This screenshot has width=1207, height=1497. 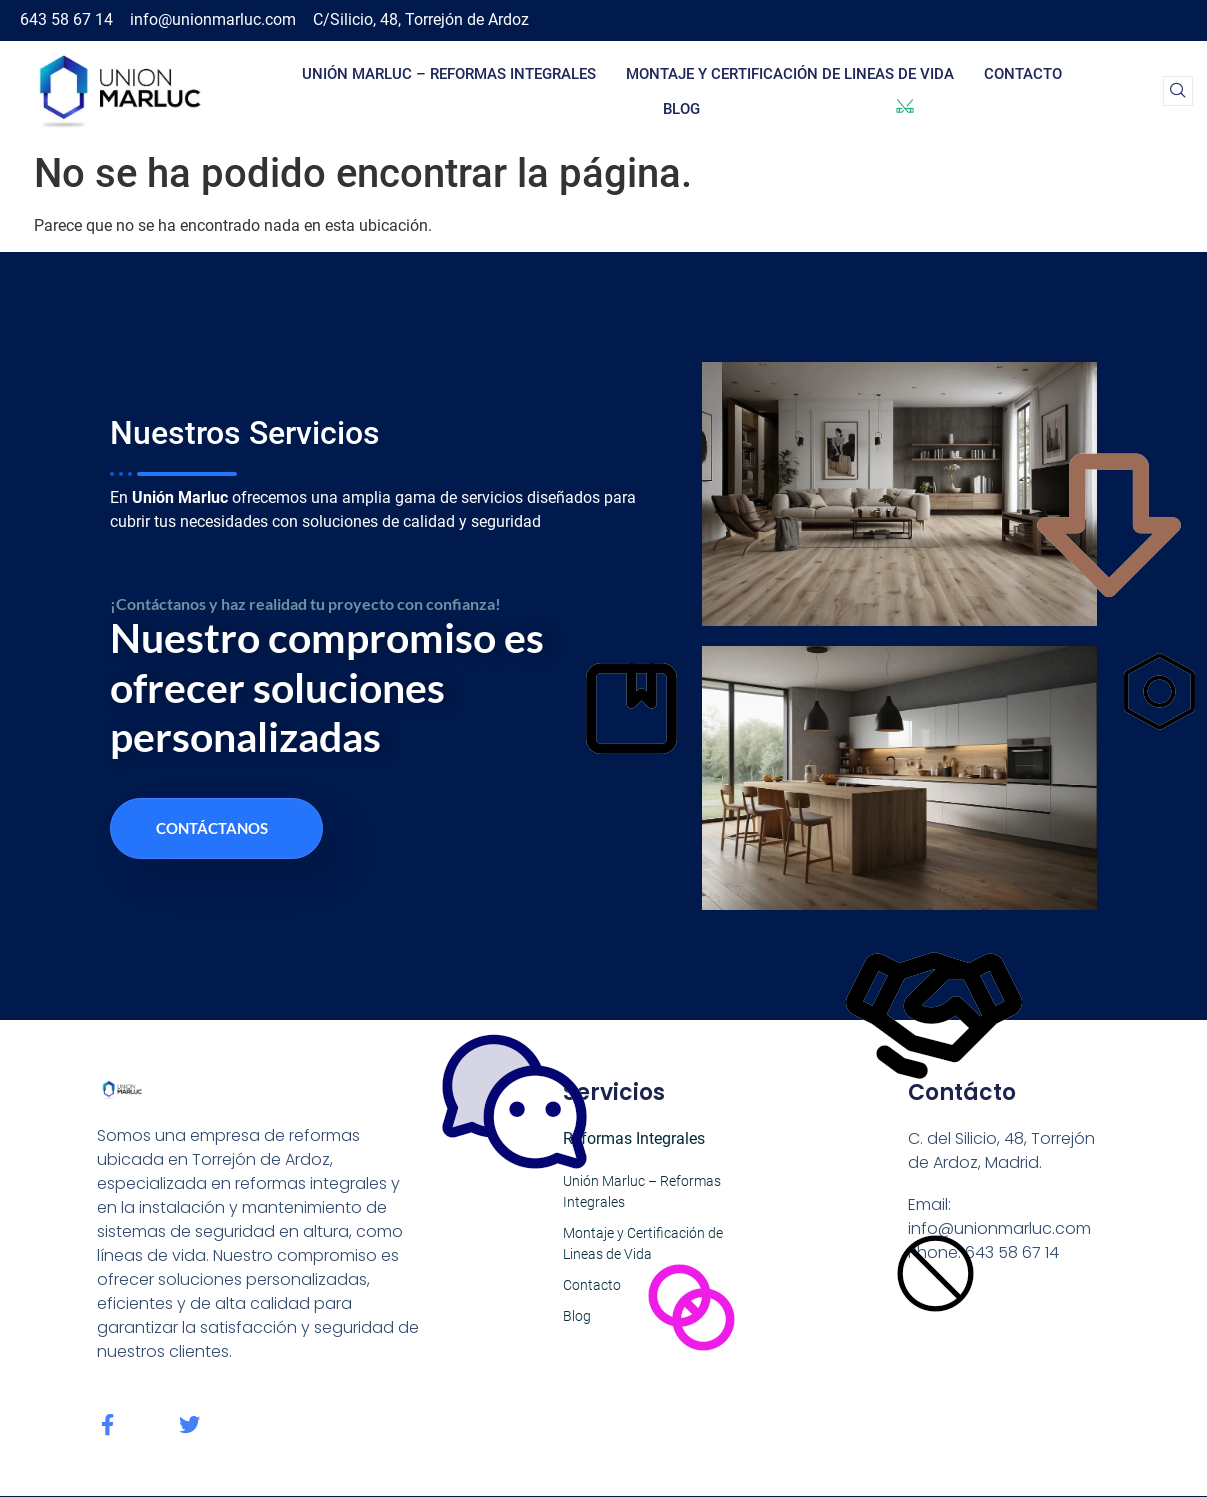 I want to click on intersect or merge selected objects, so click(x=691, y=1307).